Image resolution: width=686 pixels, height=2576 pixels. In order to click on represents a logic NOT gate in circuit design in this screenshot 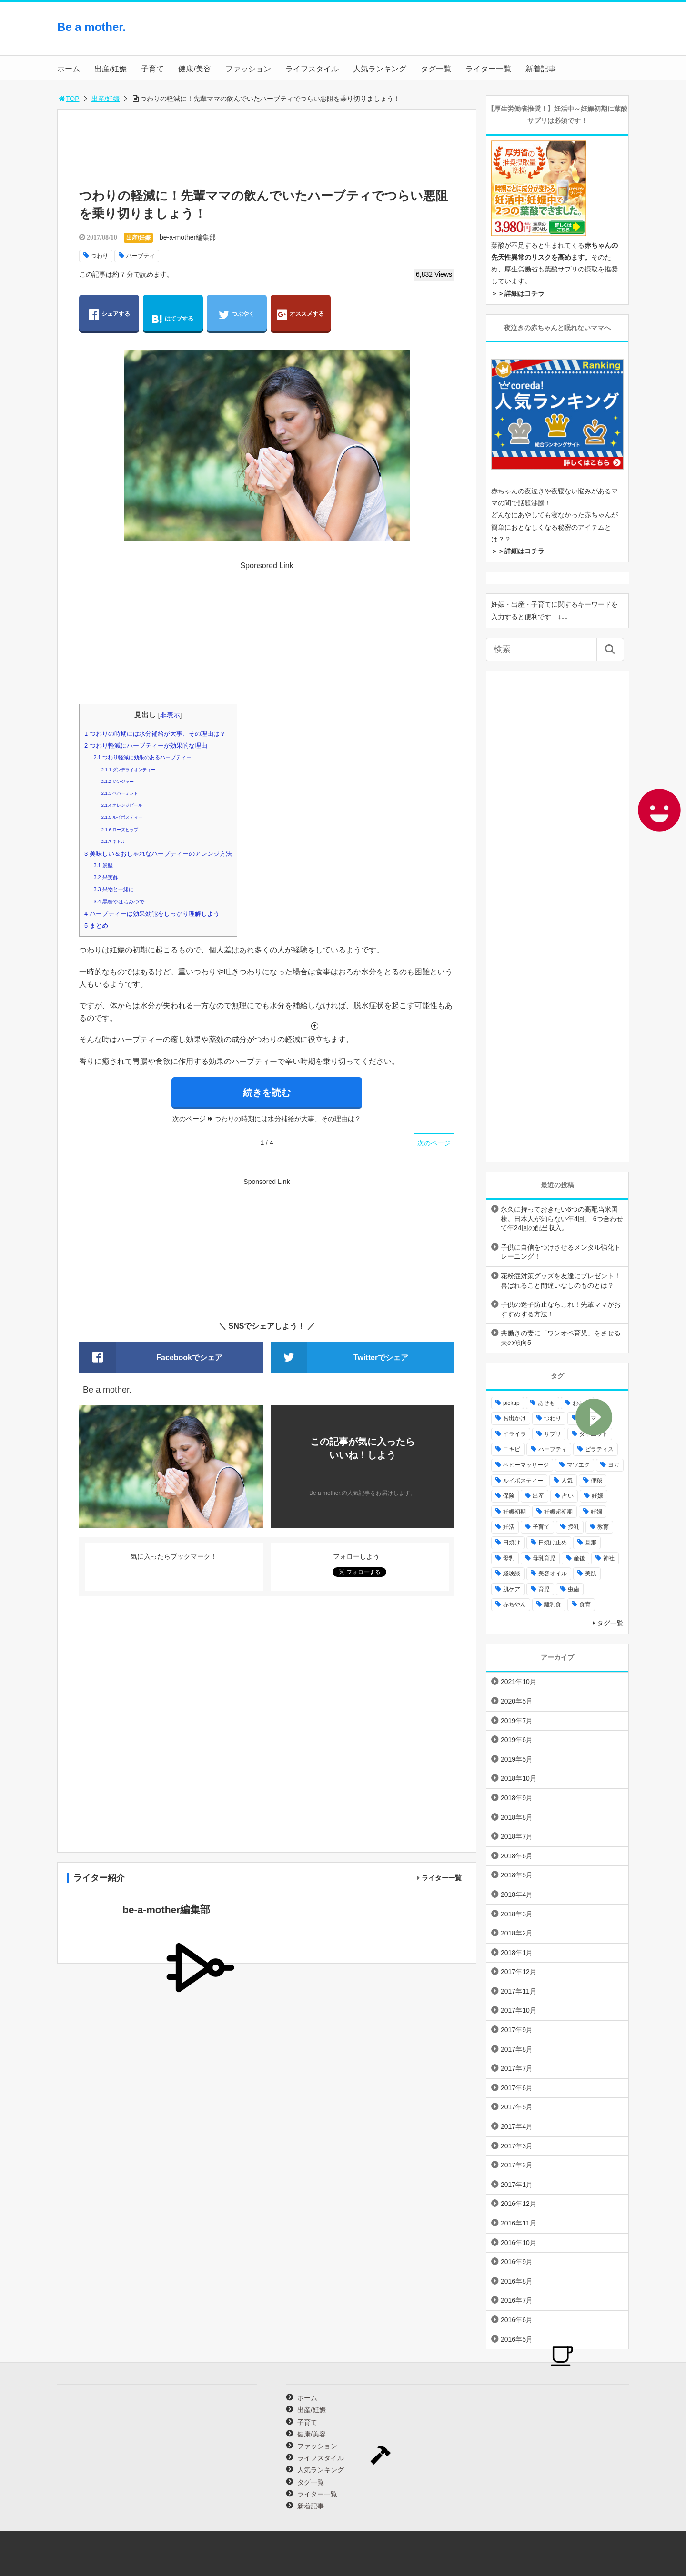, I will do `click(200, 1967)`.